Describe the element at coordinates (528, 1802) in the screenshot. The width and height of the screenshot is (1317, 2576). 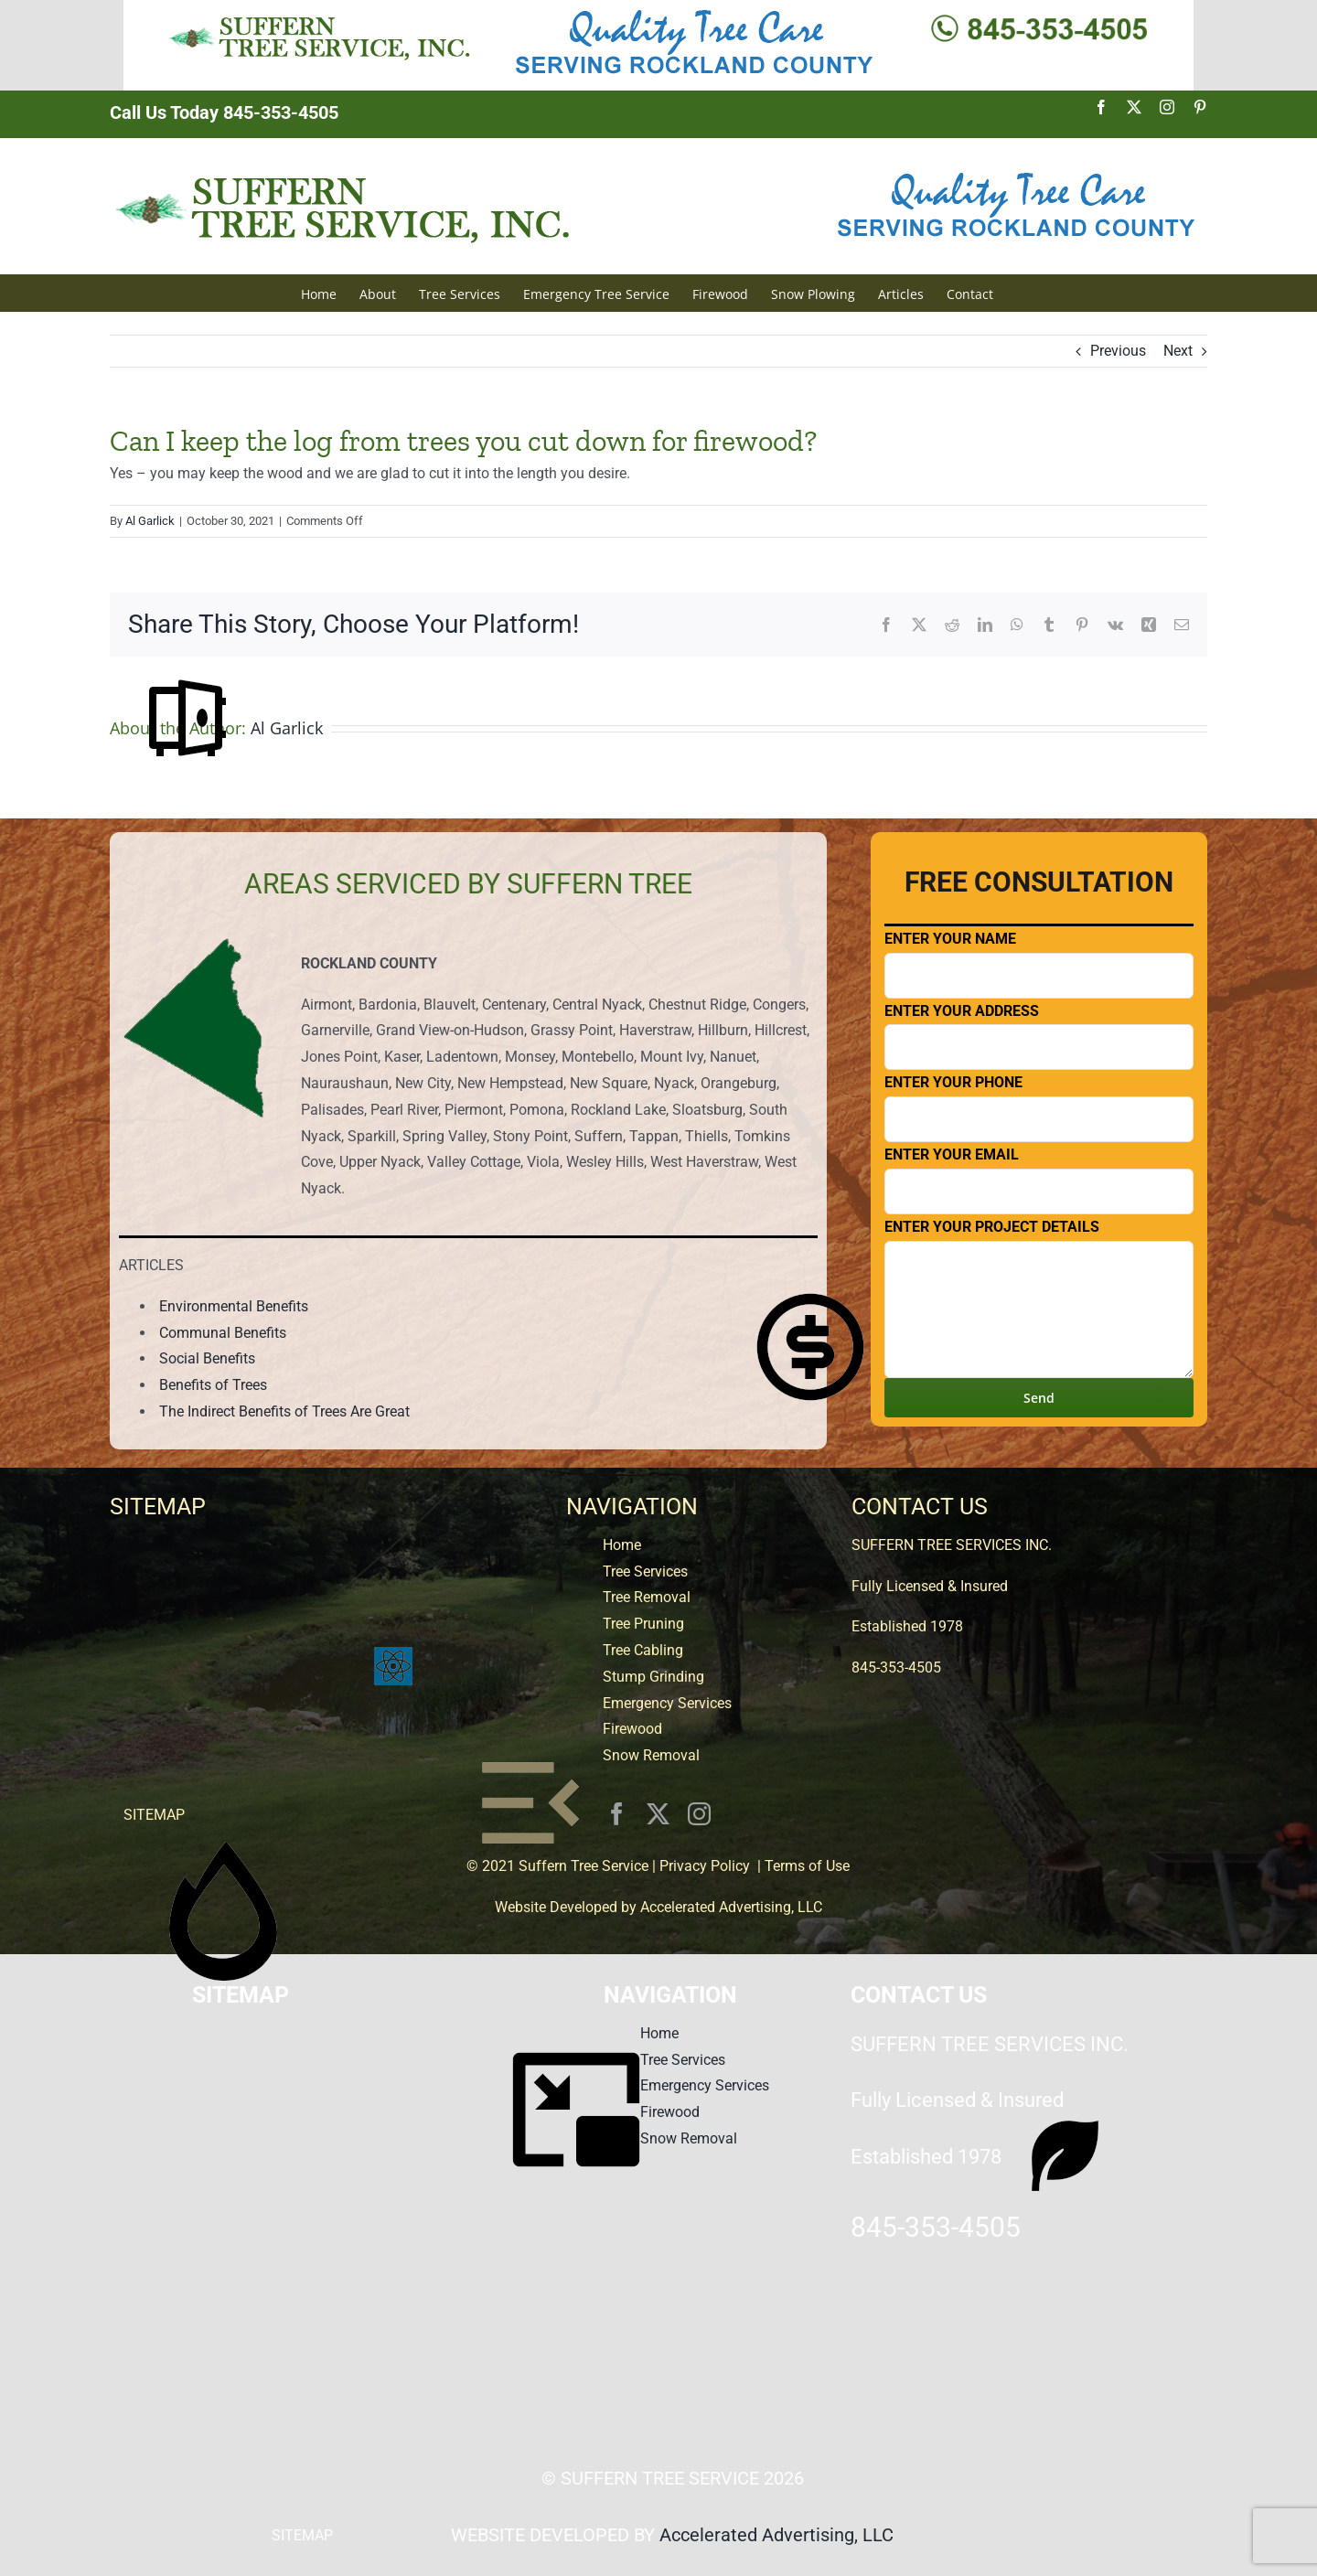
I see `collapse sidebar or navigation panel` at that location.